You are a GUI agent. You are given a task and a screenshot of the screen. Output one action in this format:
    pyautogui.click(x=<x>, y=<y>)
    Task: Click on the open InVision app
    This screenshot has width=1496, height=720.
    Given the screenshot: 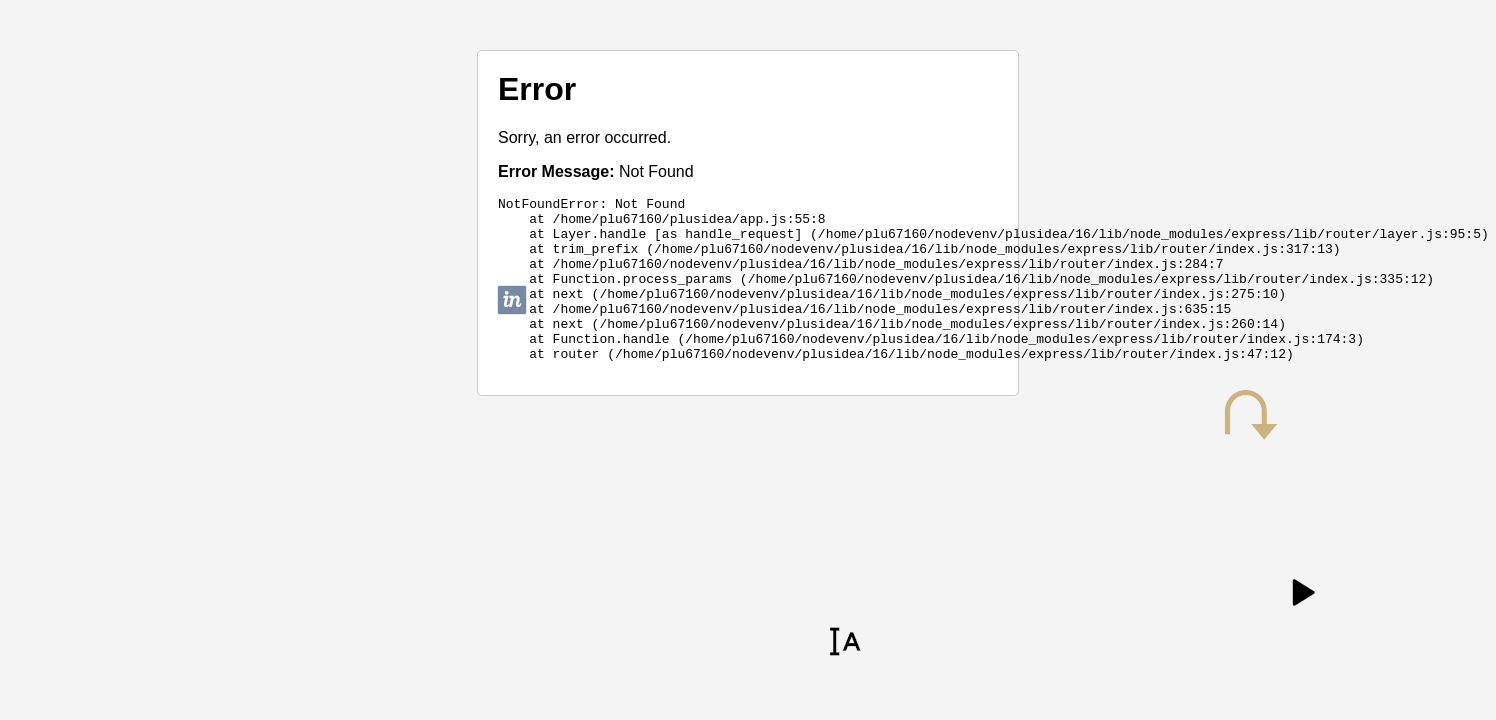 What is the action you would take?
    pyautogui.click(x=512, y=300)
    